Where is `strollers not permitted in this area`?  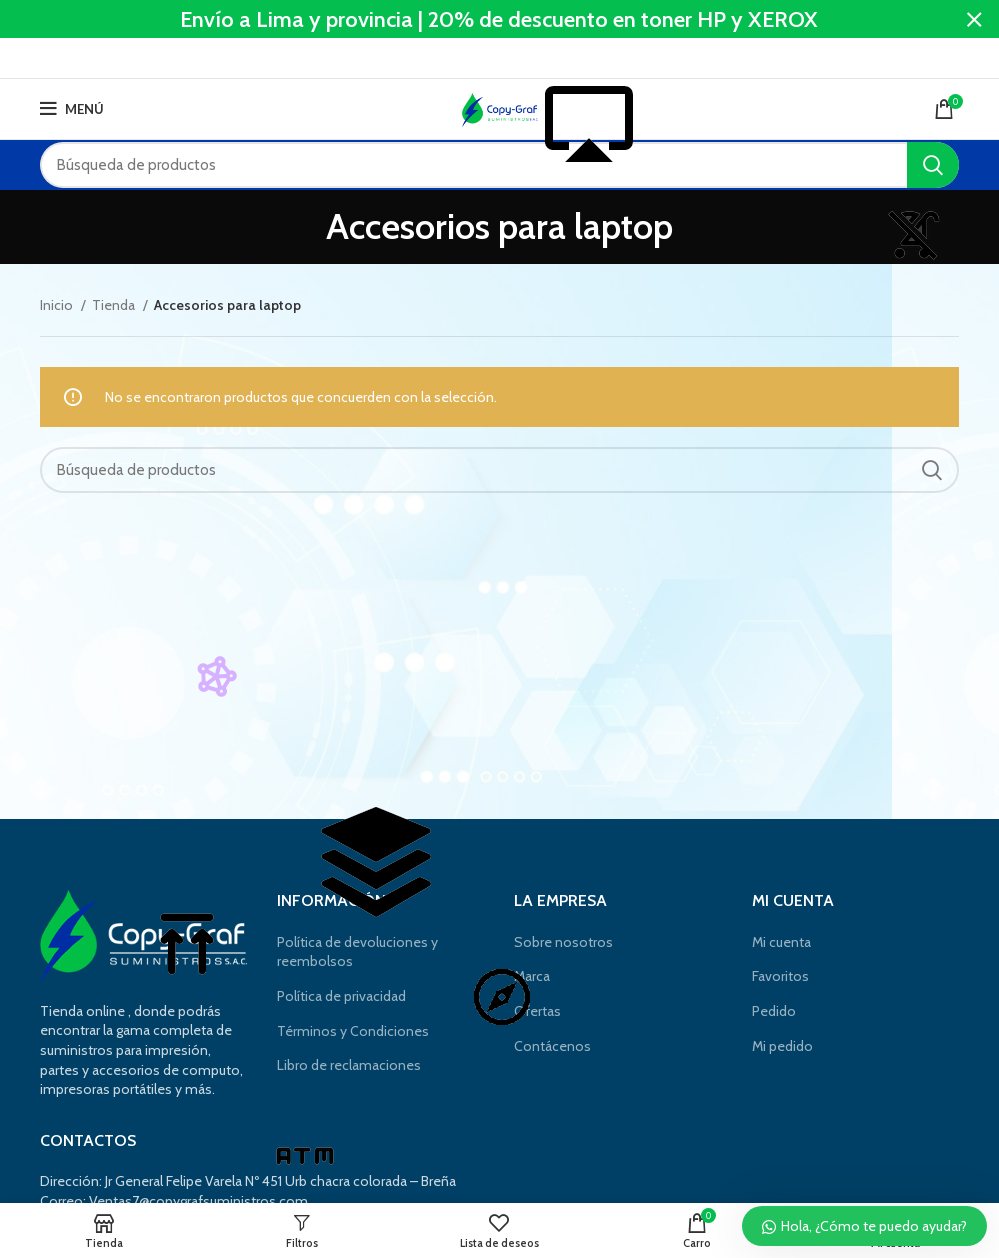
strollers not permitted in this area is located at coordinates (914, 233).